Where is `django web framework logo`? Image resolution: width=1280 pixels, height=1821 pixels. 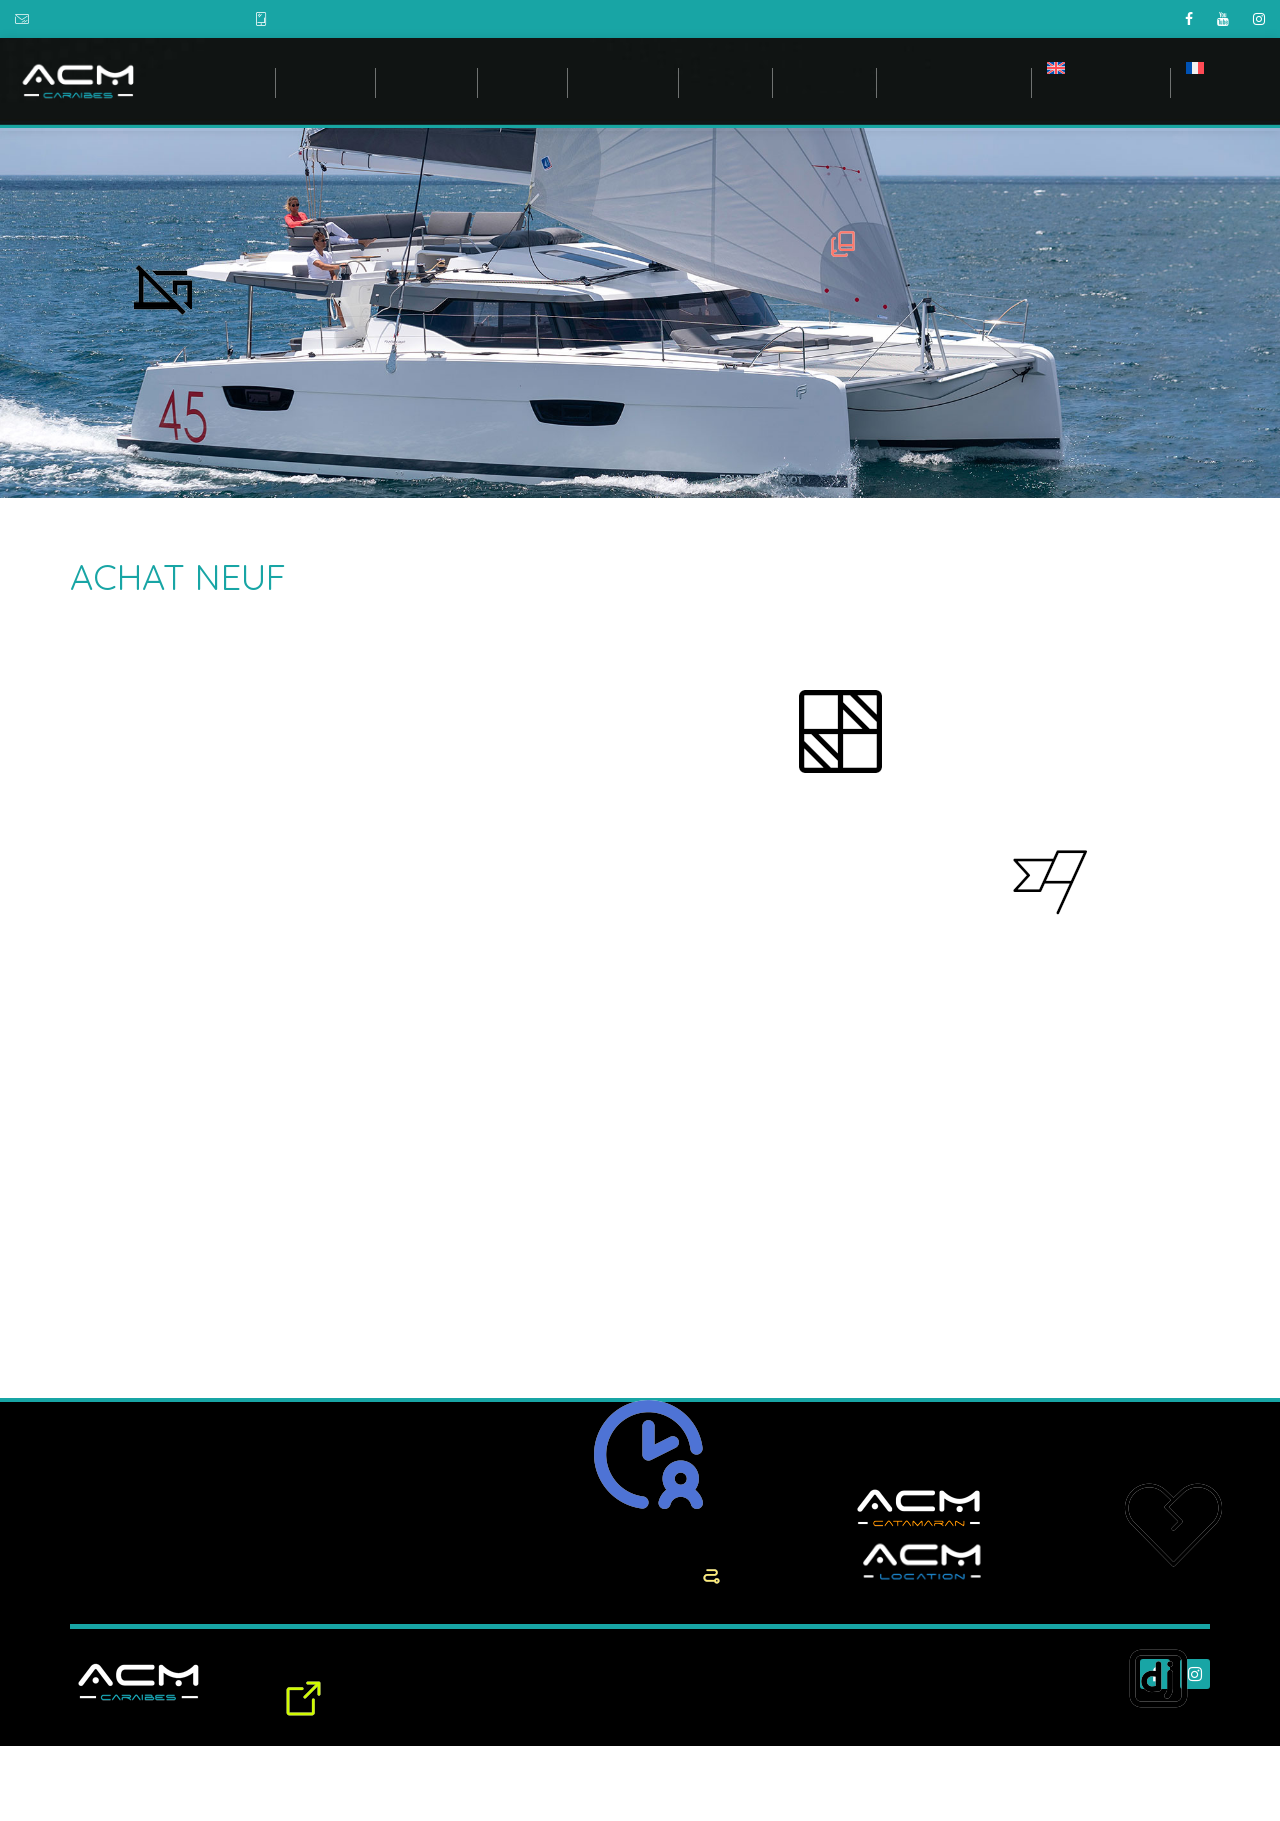 django web framework logo is located at coordinates (1158, 1678).